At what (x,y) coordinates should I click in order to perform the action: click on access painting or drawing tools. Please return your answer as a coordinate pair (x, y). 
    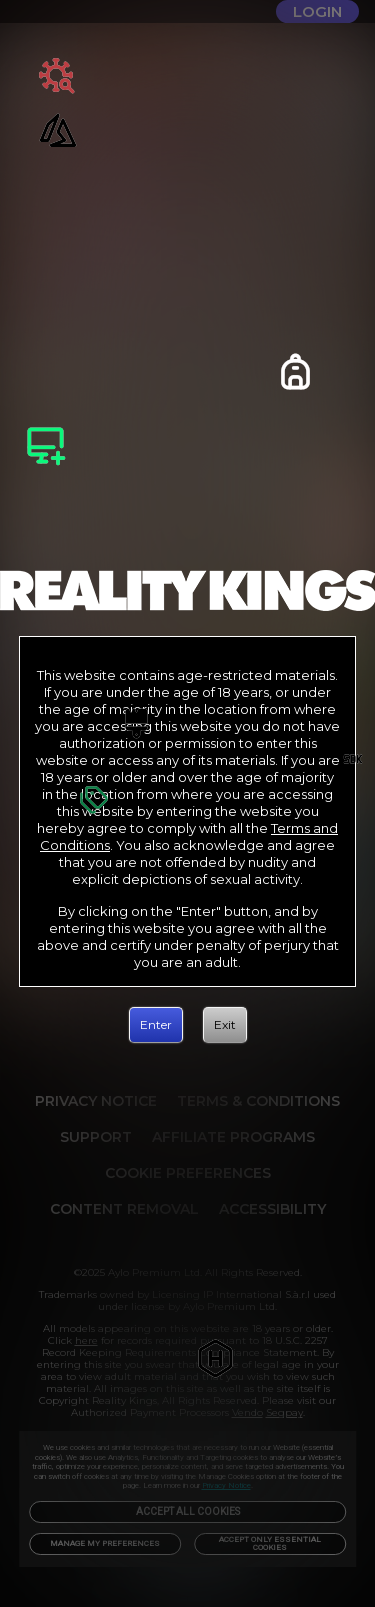
    Looking at the image, I should click on (136, 723).